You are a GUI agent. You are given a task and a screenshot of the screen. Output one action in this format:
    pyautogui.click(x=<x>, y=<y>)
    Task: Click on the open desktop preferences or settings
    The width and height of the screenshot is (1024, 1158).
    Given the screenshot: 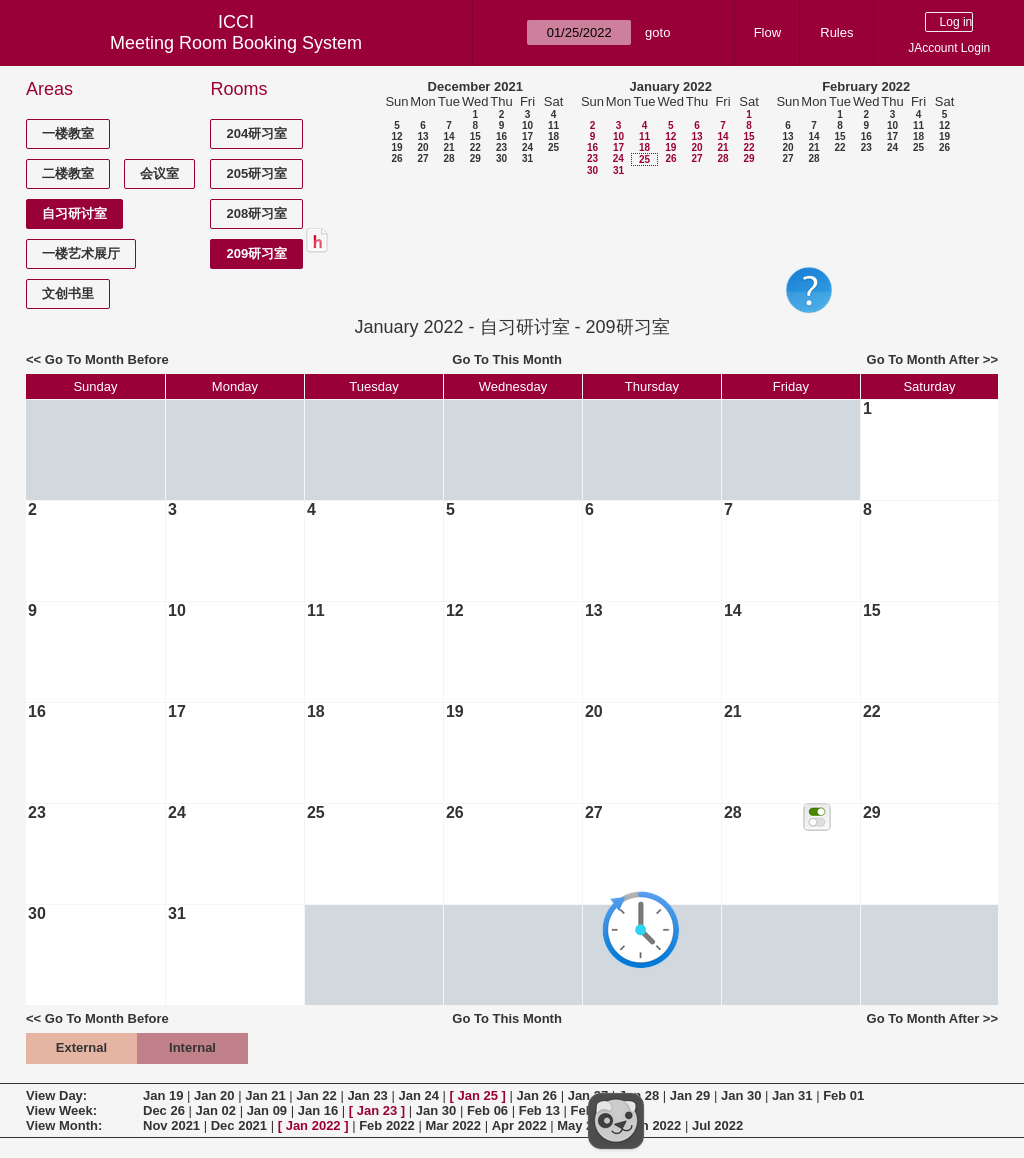 What is the action you would take?
    pyautogui.click(x=817, y=817)
    